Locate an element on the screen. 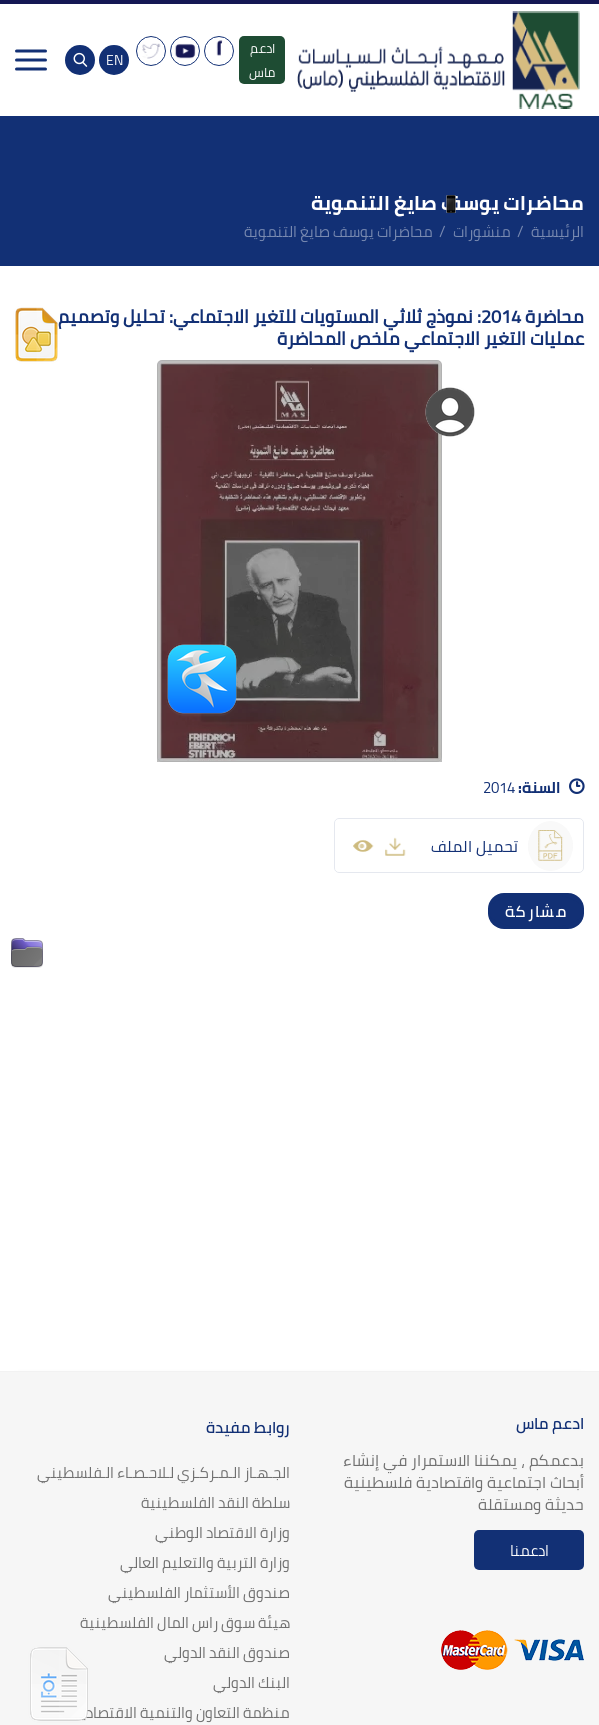  drop files here to add to folder is located at coordinates (27, 952).